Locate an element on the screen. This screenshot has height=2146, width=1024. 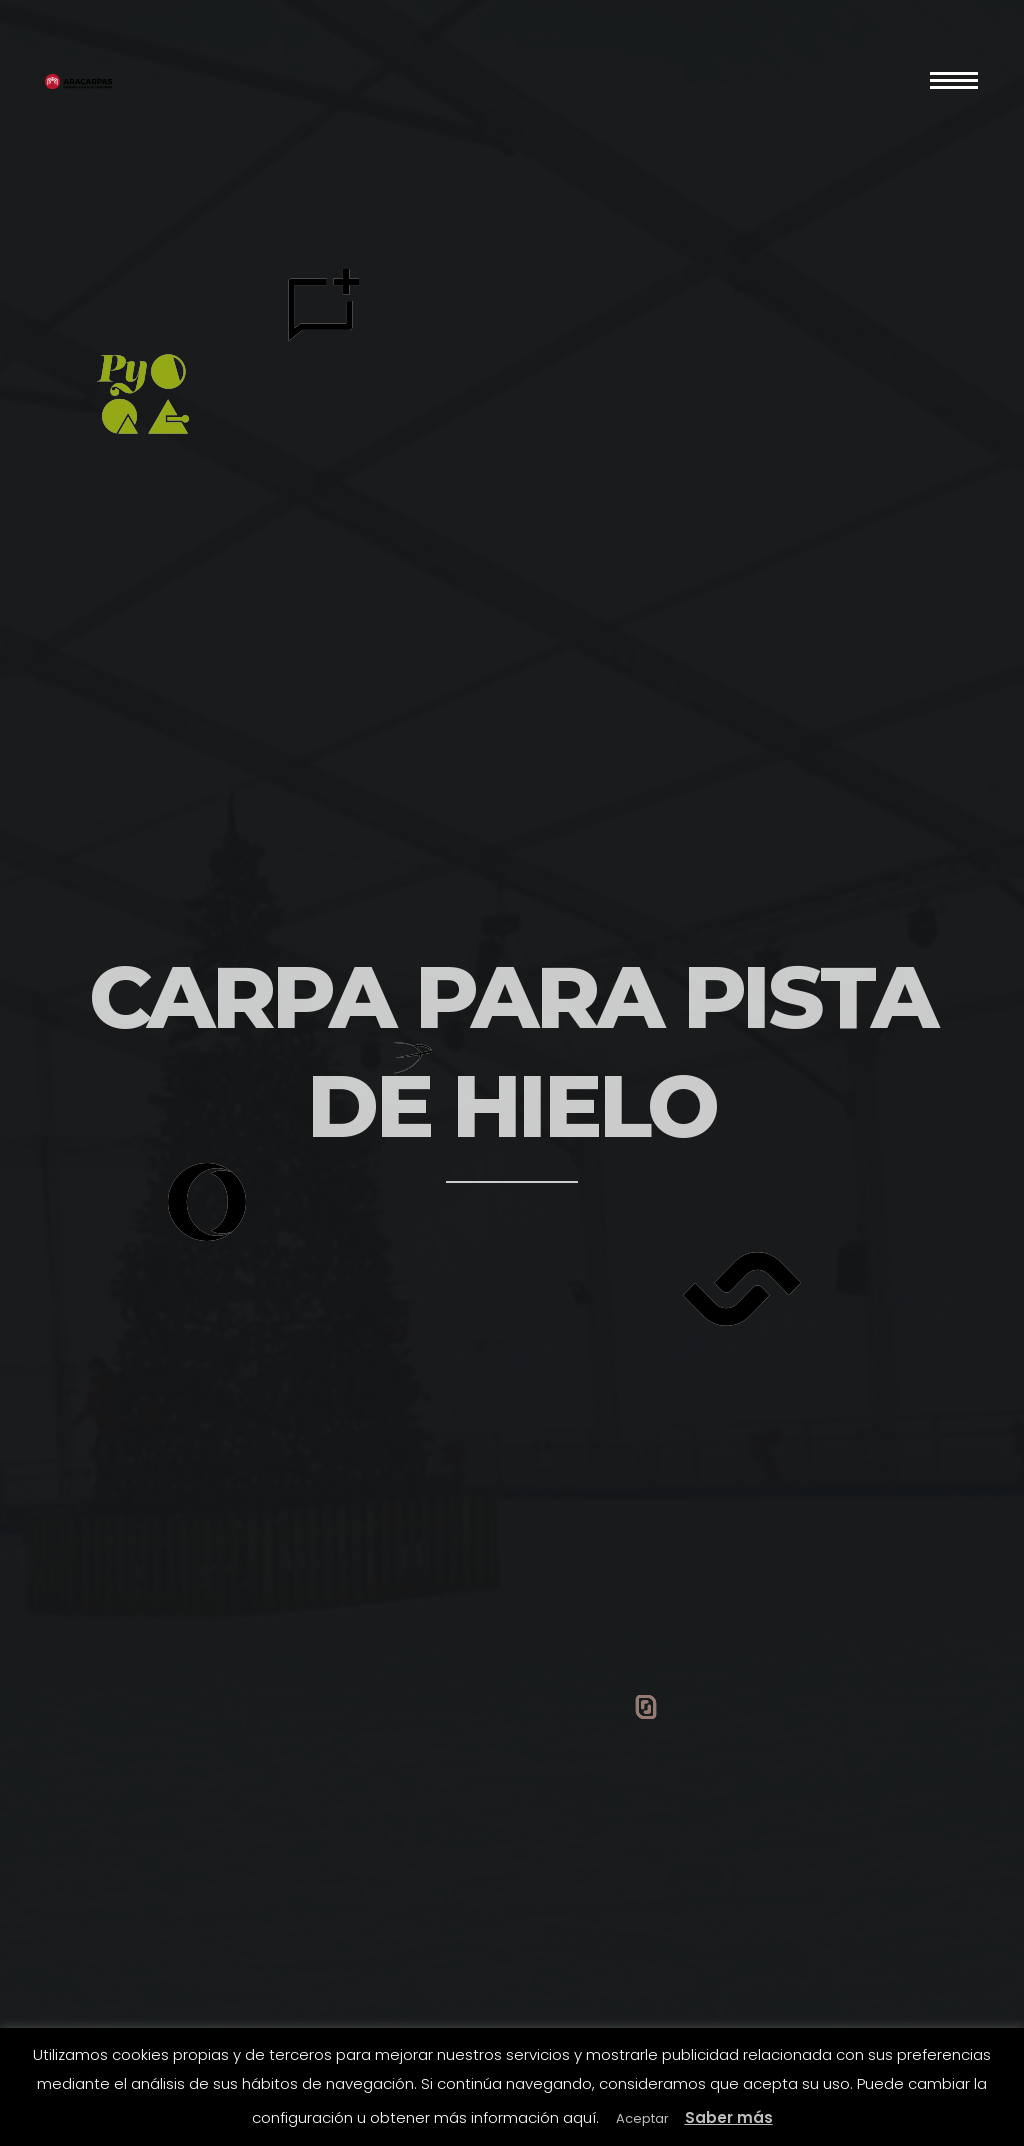
start a new chat conversation is located at coordinates (320, 307).